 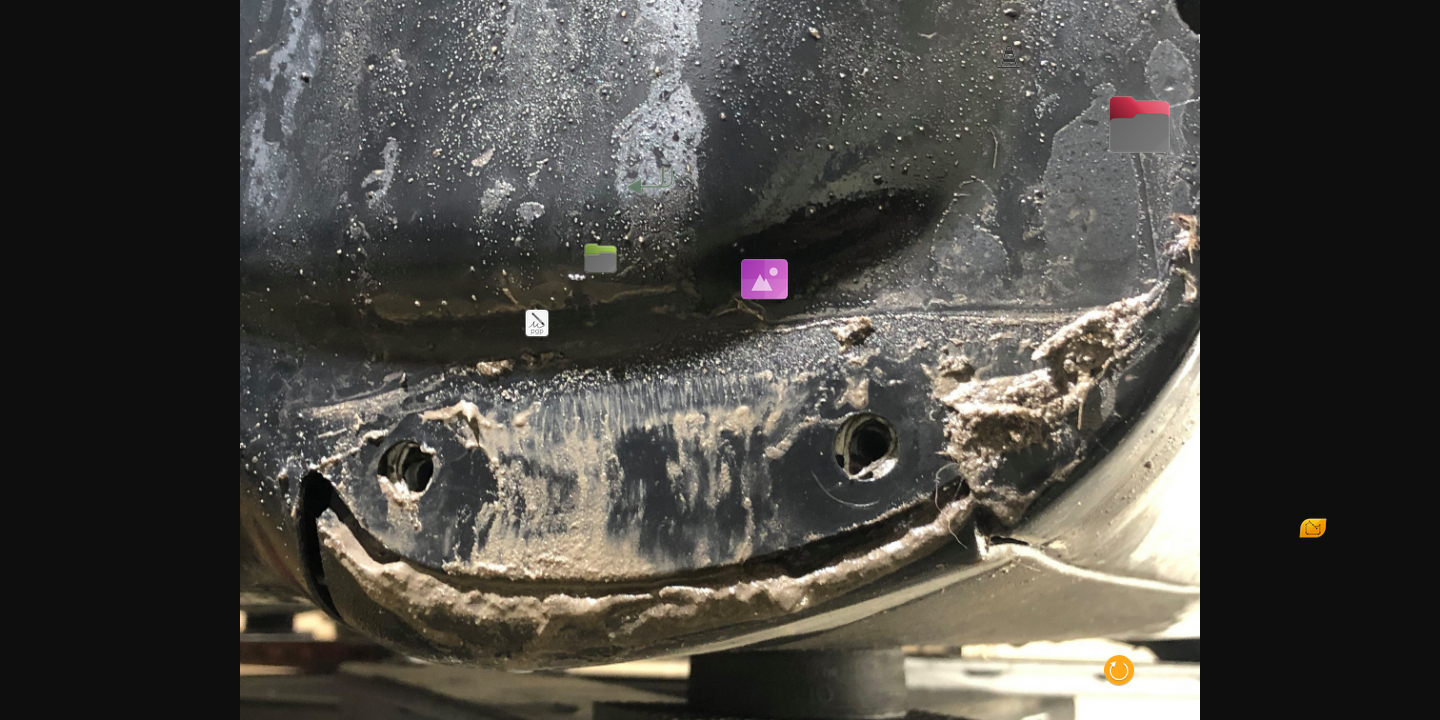 What do you see at coordinates (1009, 57) in the screenshot?
I see `open VLC media player` at bounding box center [1009, 57].